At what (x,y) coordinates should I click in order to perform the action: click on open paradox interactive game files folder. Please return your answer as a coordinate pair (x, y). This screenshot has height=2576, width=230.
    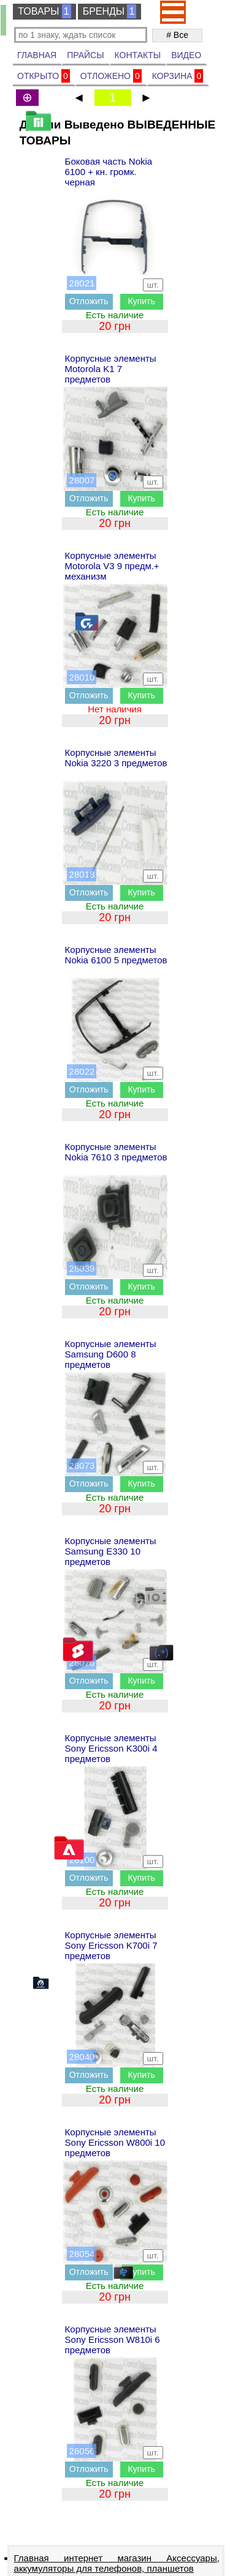
    Looking at the image, I should click on (40, 1983).